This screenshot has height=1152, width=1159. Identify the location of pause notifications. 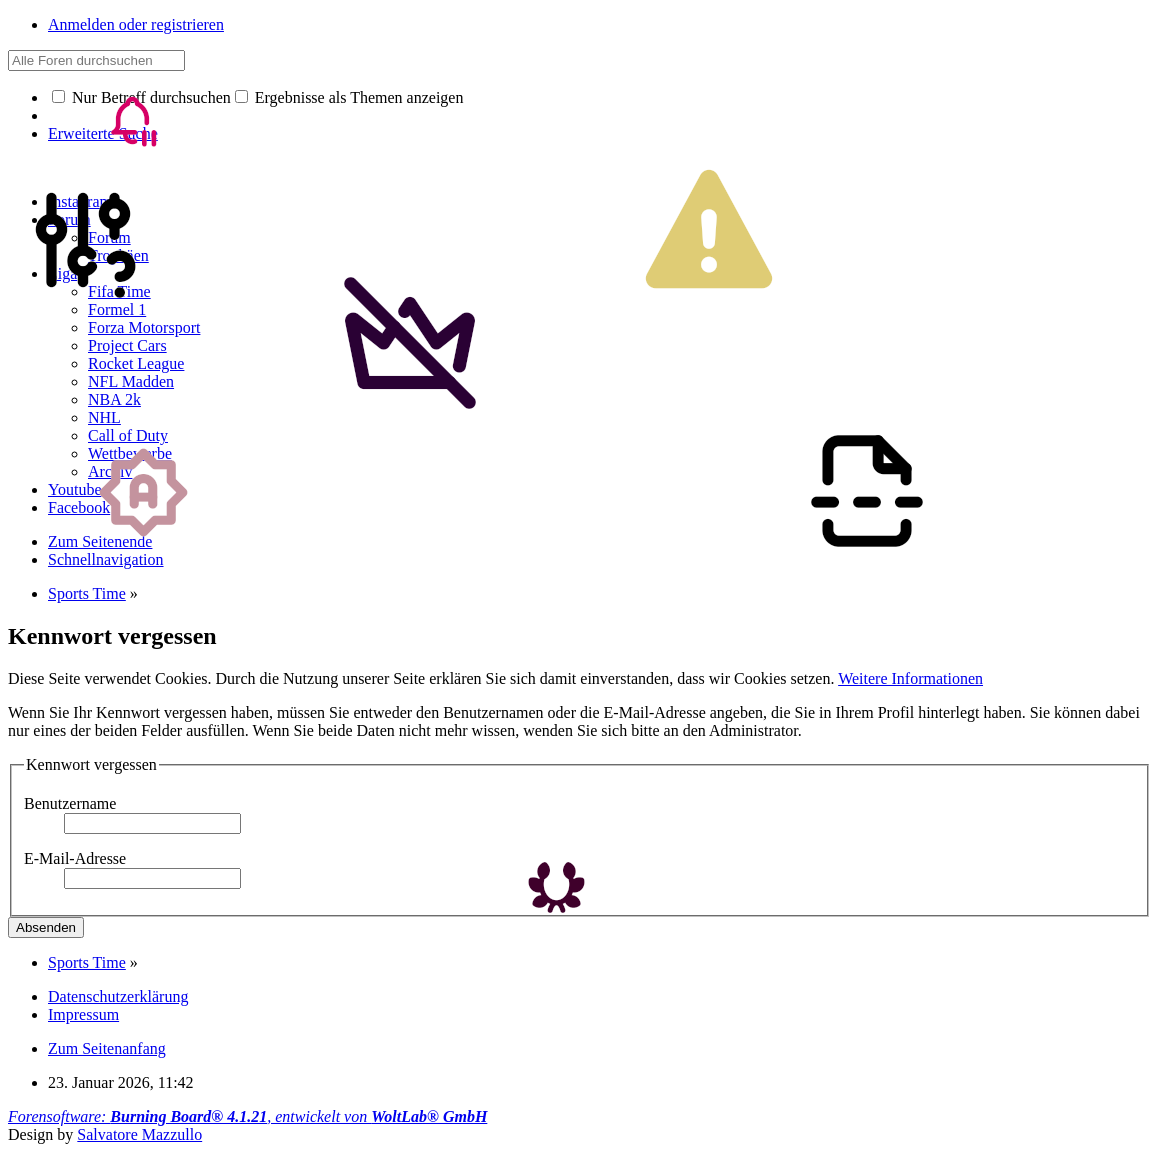
(132, 120).